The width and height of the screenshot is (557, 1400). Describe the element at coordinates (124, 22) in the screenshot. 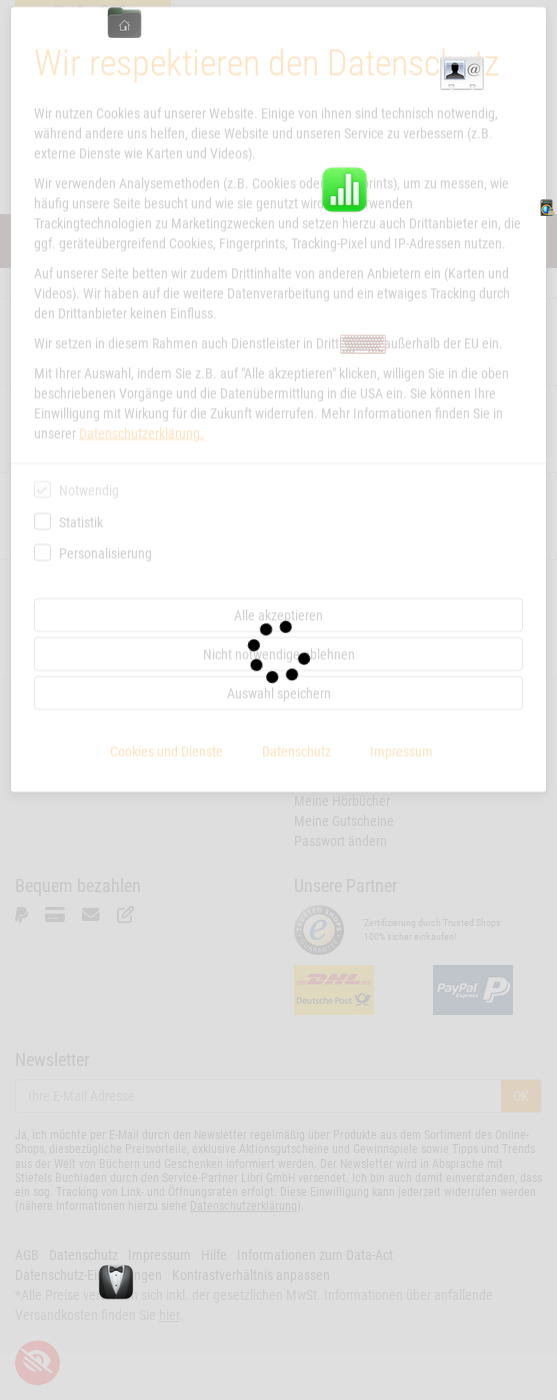

I see `access your home folder` at that location.